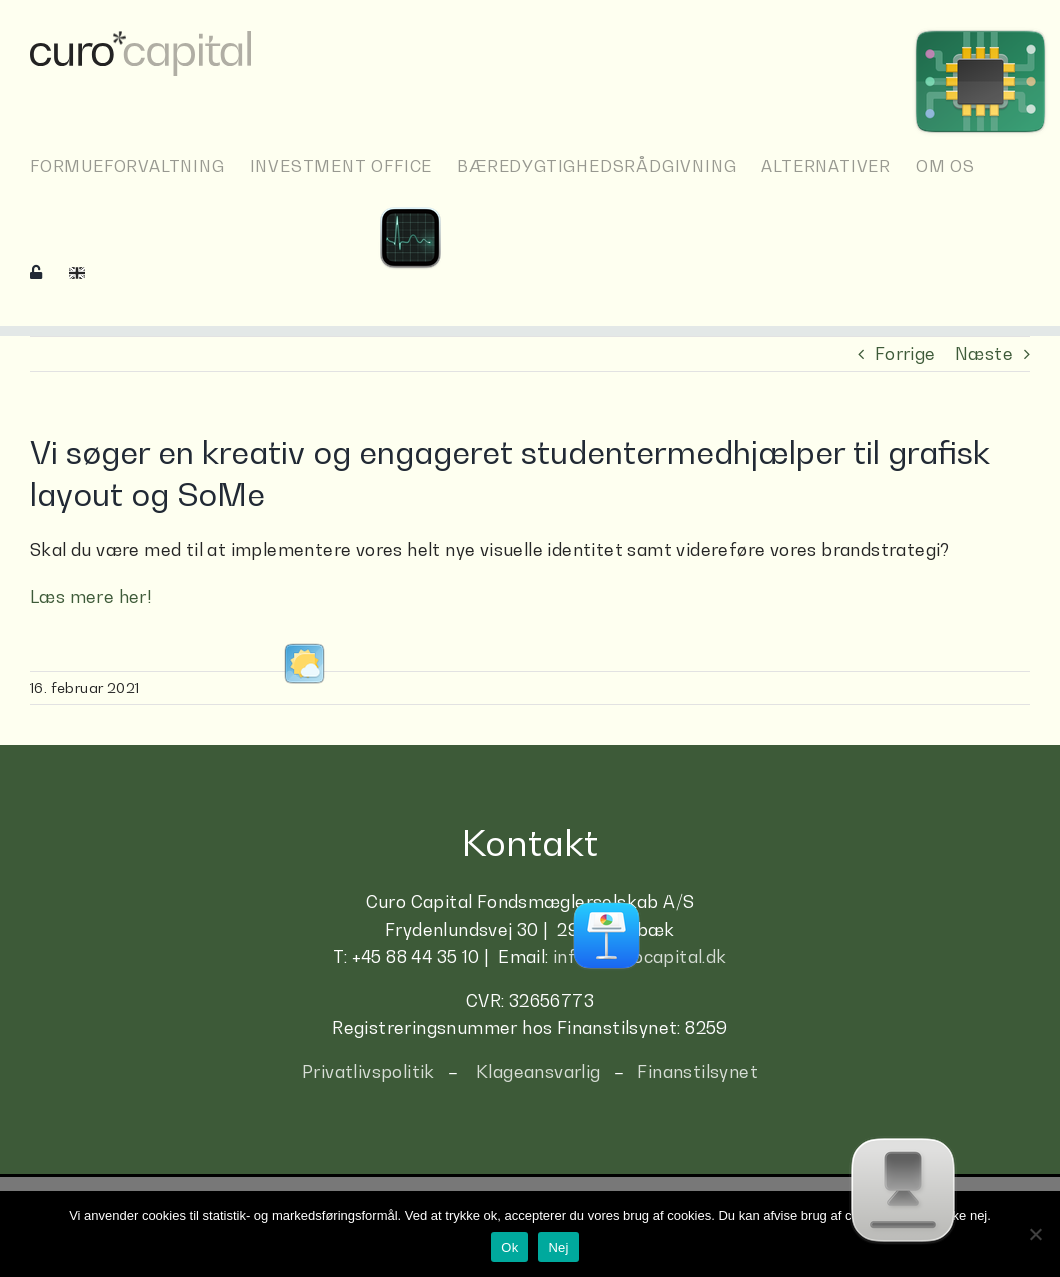 This screenshot has height=1277, width=1060. What do you see at coordinates (606, 935) in the screenshot?
I see `open Apple Keynote presentation app` at bounding box center [606, 935].